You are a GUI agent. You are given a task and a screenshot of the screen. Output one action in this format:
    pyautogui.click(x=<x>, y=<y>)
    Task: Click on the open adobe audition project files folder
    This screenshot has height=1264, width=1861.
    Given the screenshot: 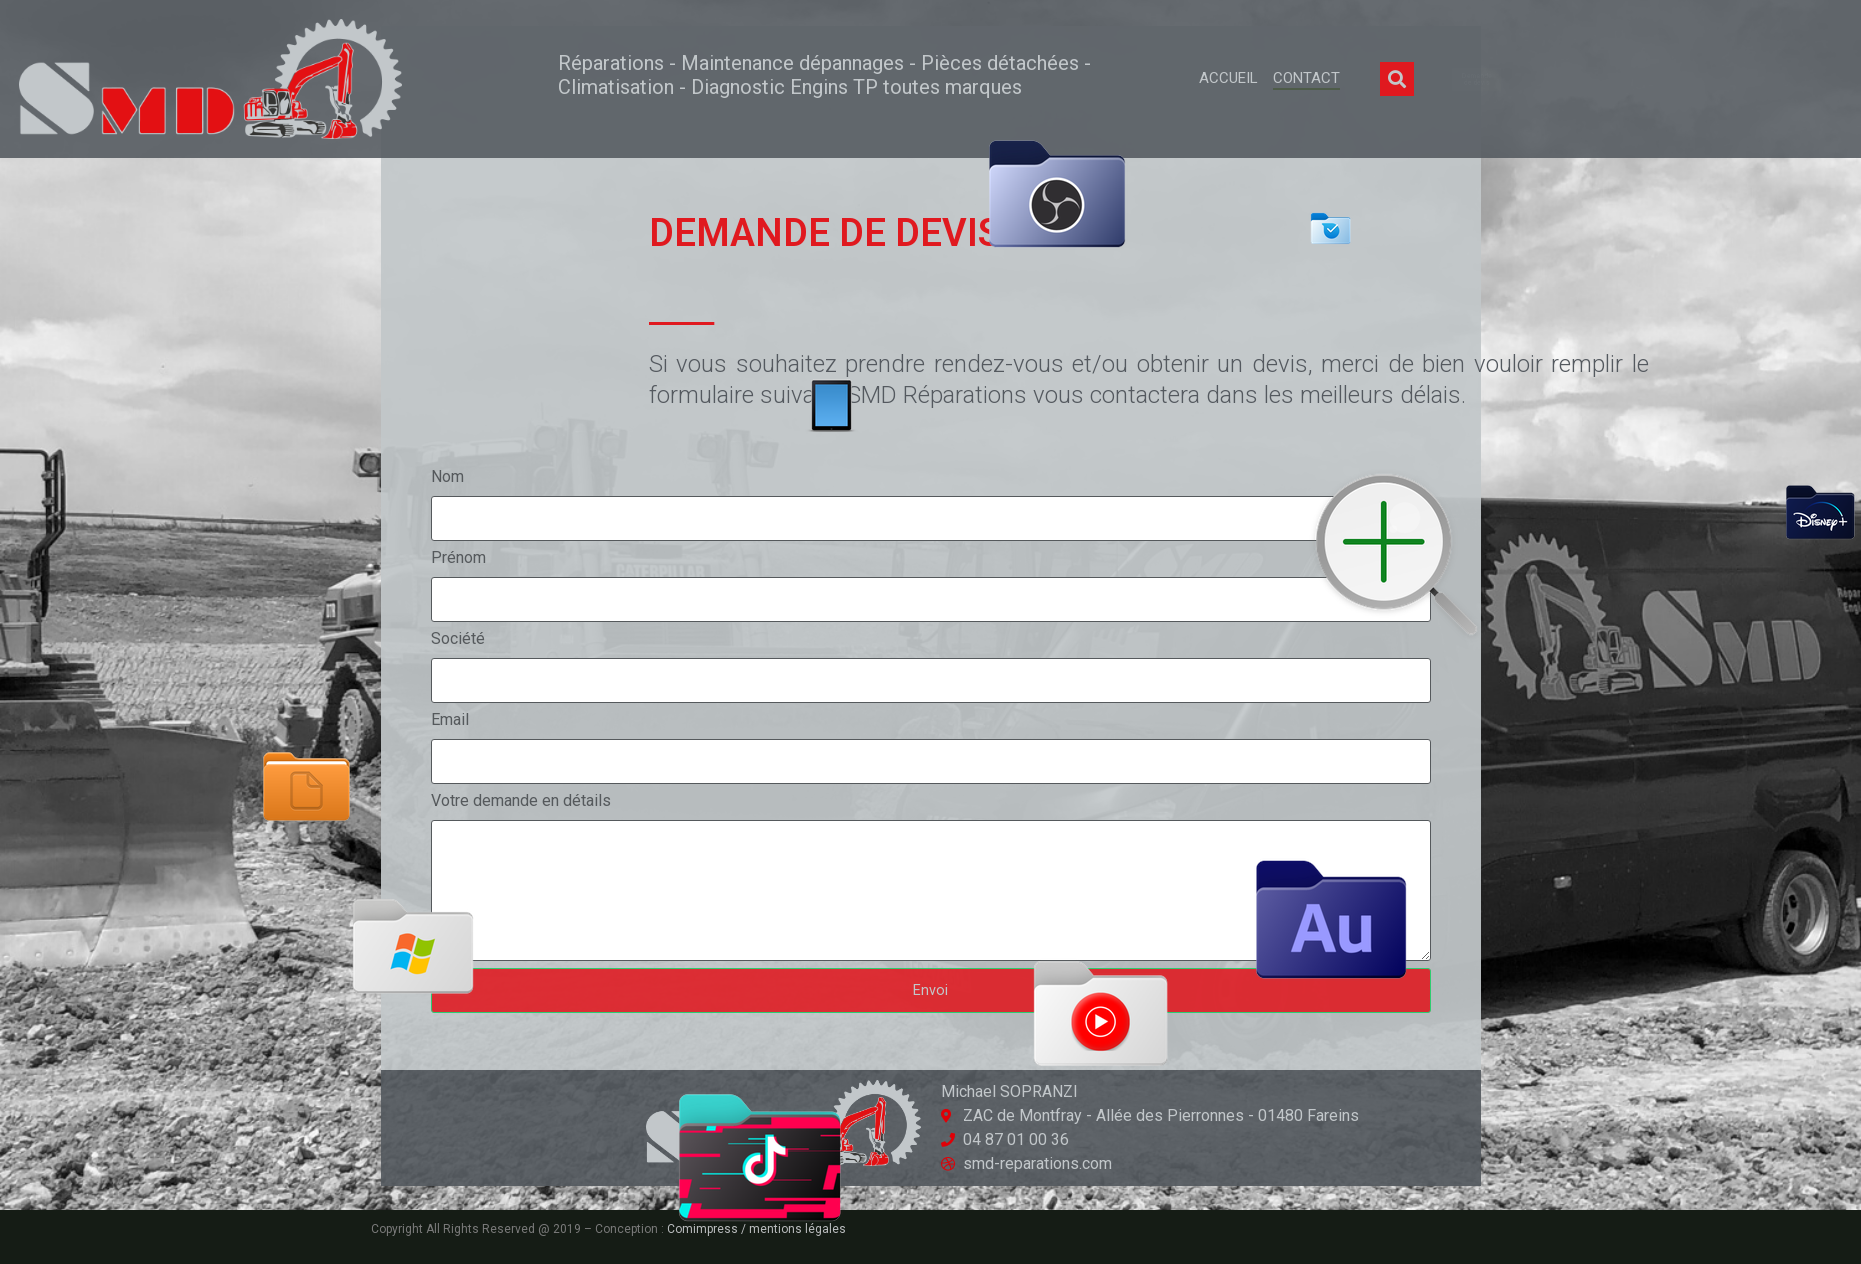 What is the action you would take?
    pyautogui.click(x=1330, y=923)
    